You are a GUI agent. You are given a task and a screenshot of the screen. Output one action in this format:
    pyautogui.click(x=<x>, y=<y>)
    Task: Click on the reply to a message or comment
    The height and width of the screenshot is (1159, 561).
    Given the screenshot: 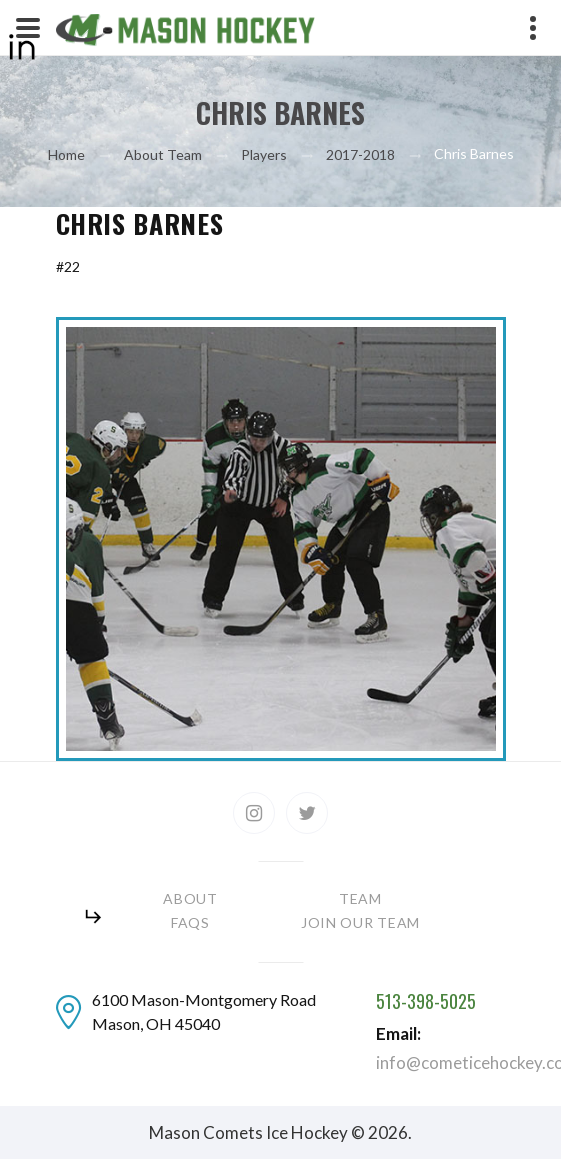 What is the action you would take?
    pyautogui.click(x=92, y=916)
    